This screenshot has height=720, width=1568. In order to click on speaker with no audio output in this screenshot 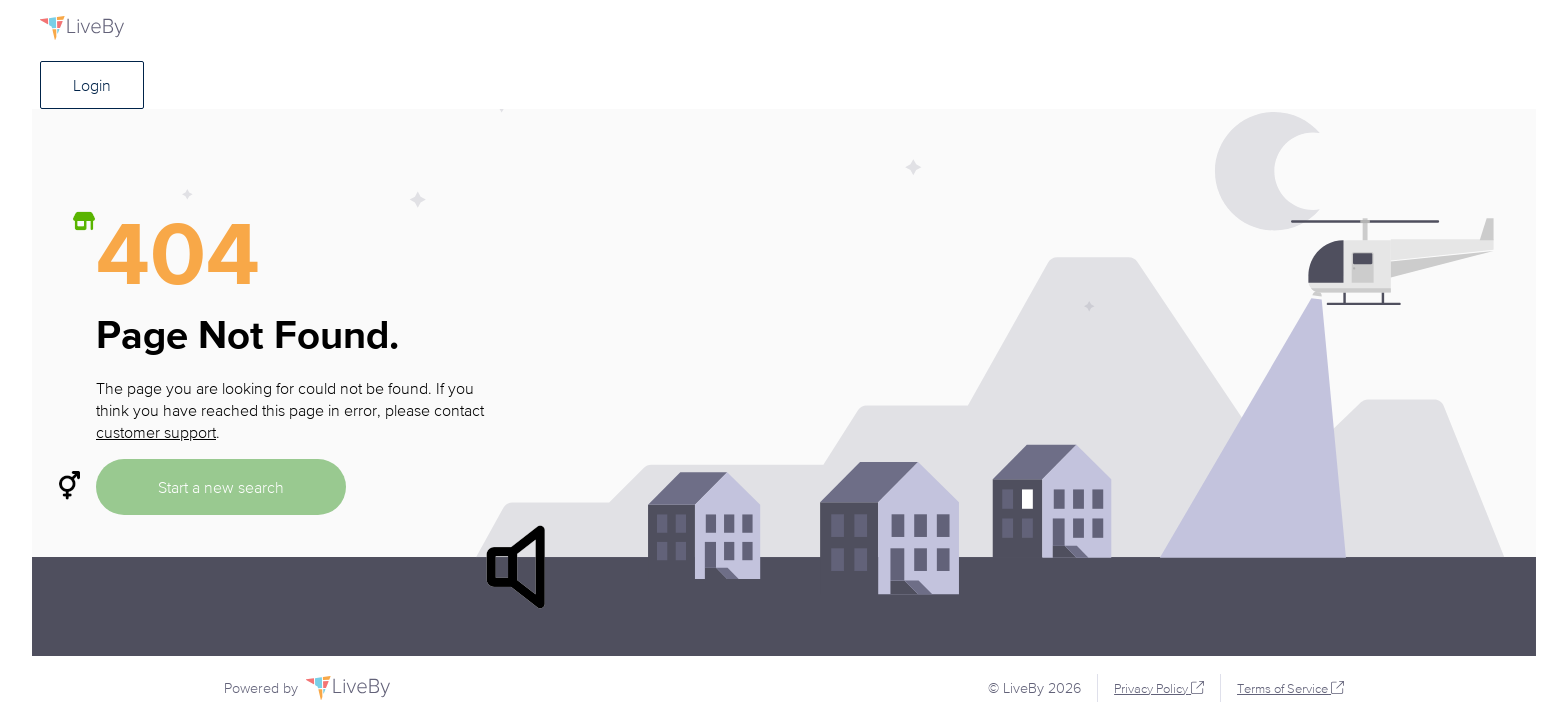, I will do `click(531, 567)`.